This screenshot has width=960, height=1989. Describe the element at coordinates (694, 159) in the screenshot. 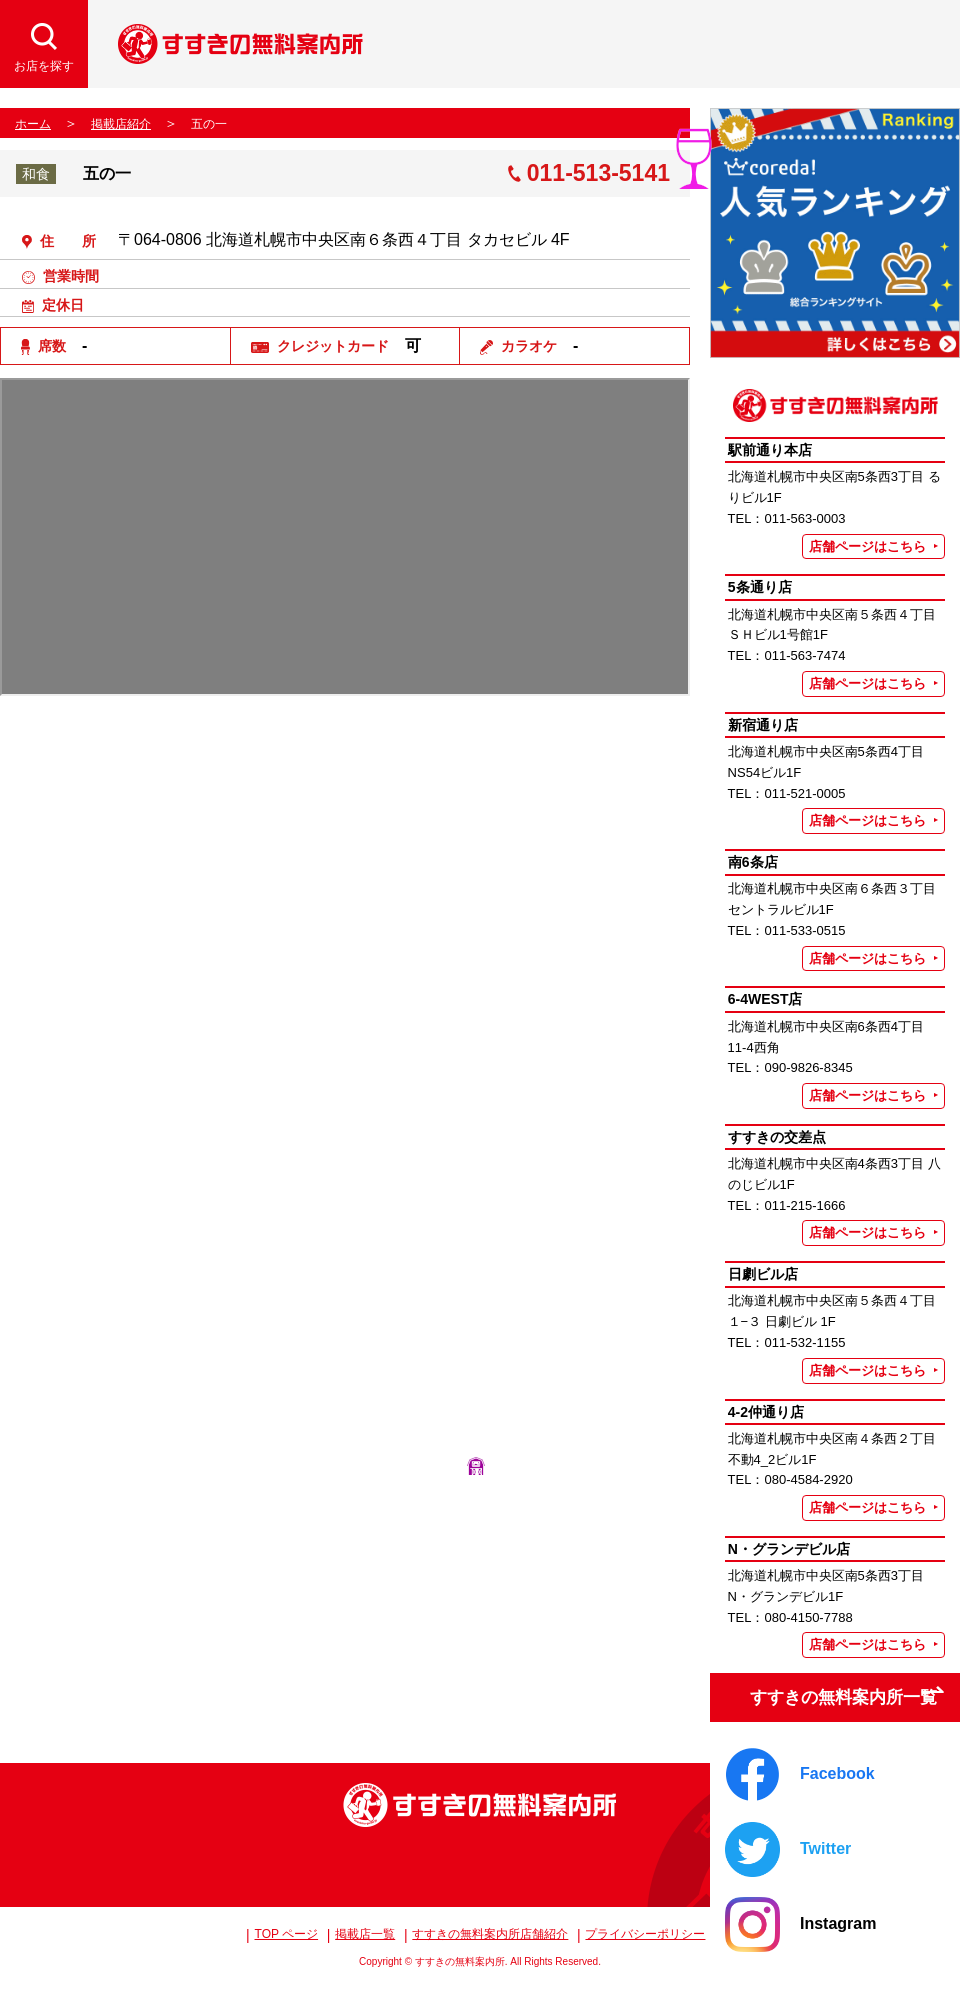

I see `browse wine or beverage options` at that location.